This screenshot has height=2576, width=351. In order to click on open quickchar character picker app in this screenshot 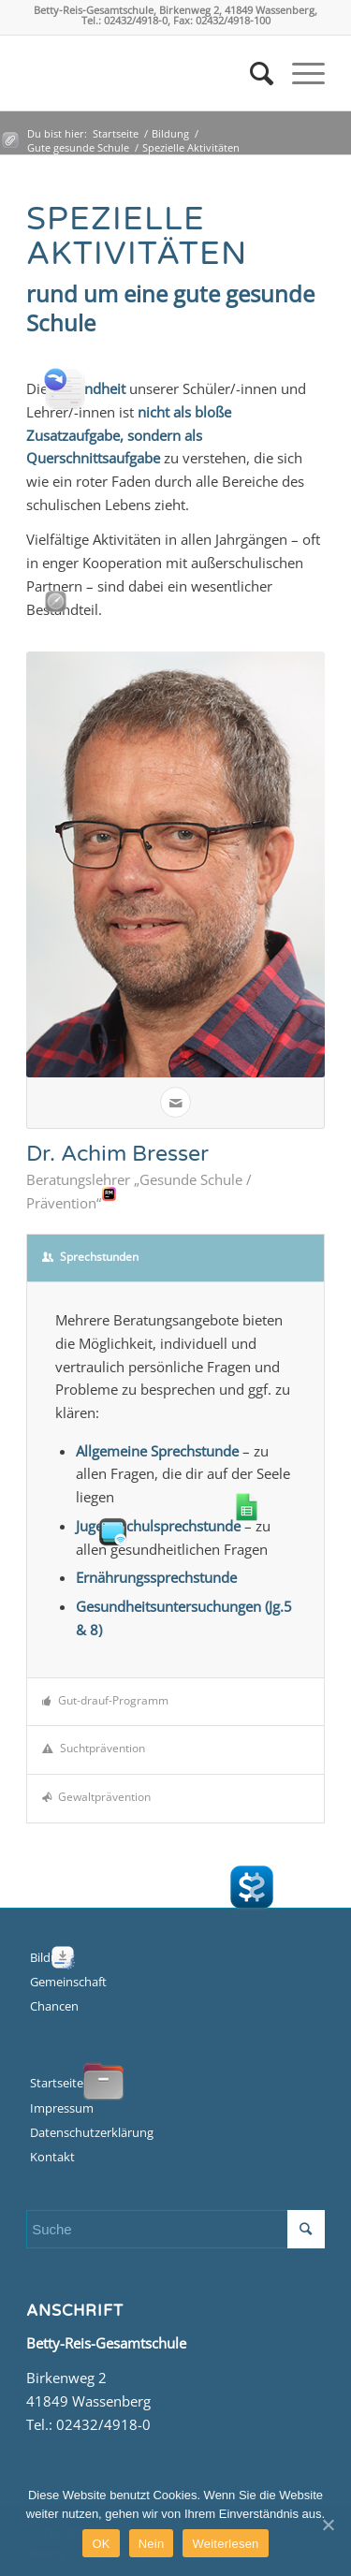, I will do `click(65, 388)`.